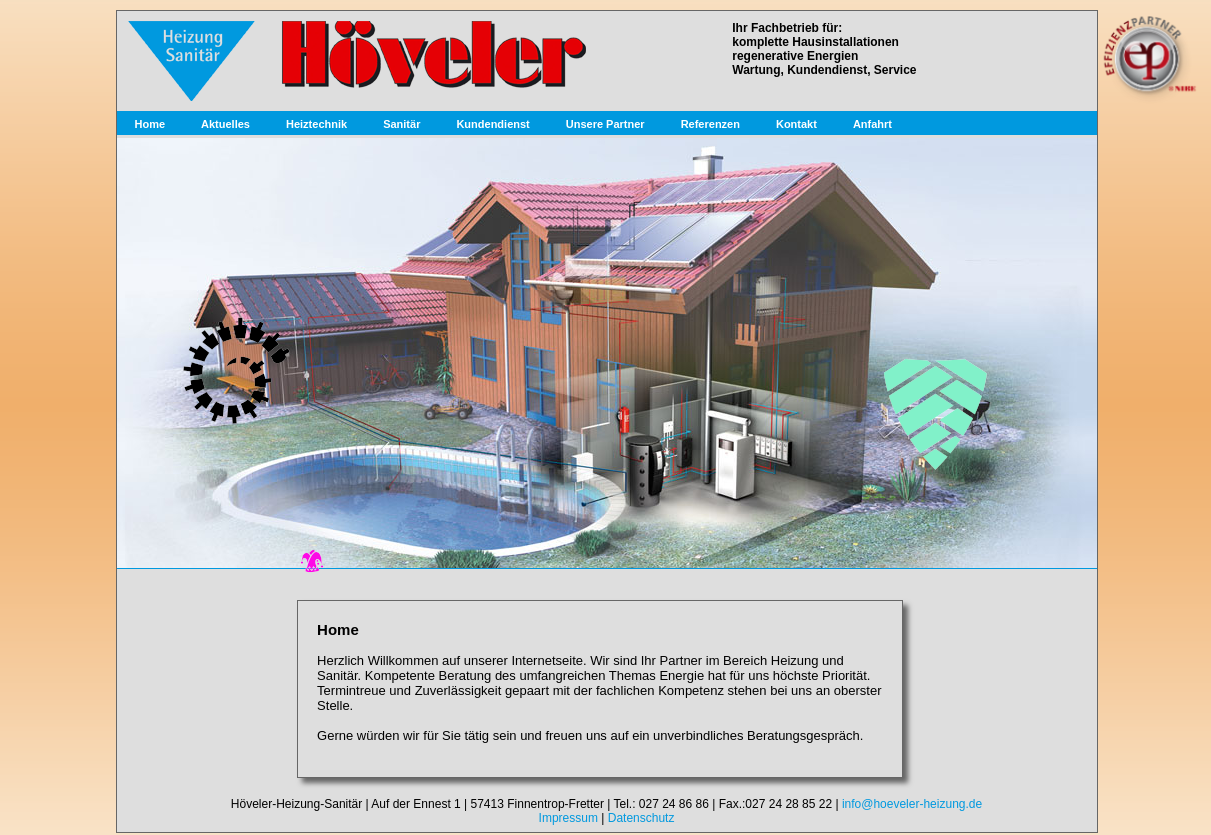  What do you see at coordinates (312, 561) in the screenshot?
I see `access joke or humor features` at bounding box center [312, 561].